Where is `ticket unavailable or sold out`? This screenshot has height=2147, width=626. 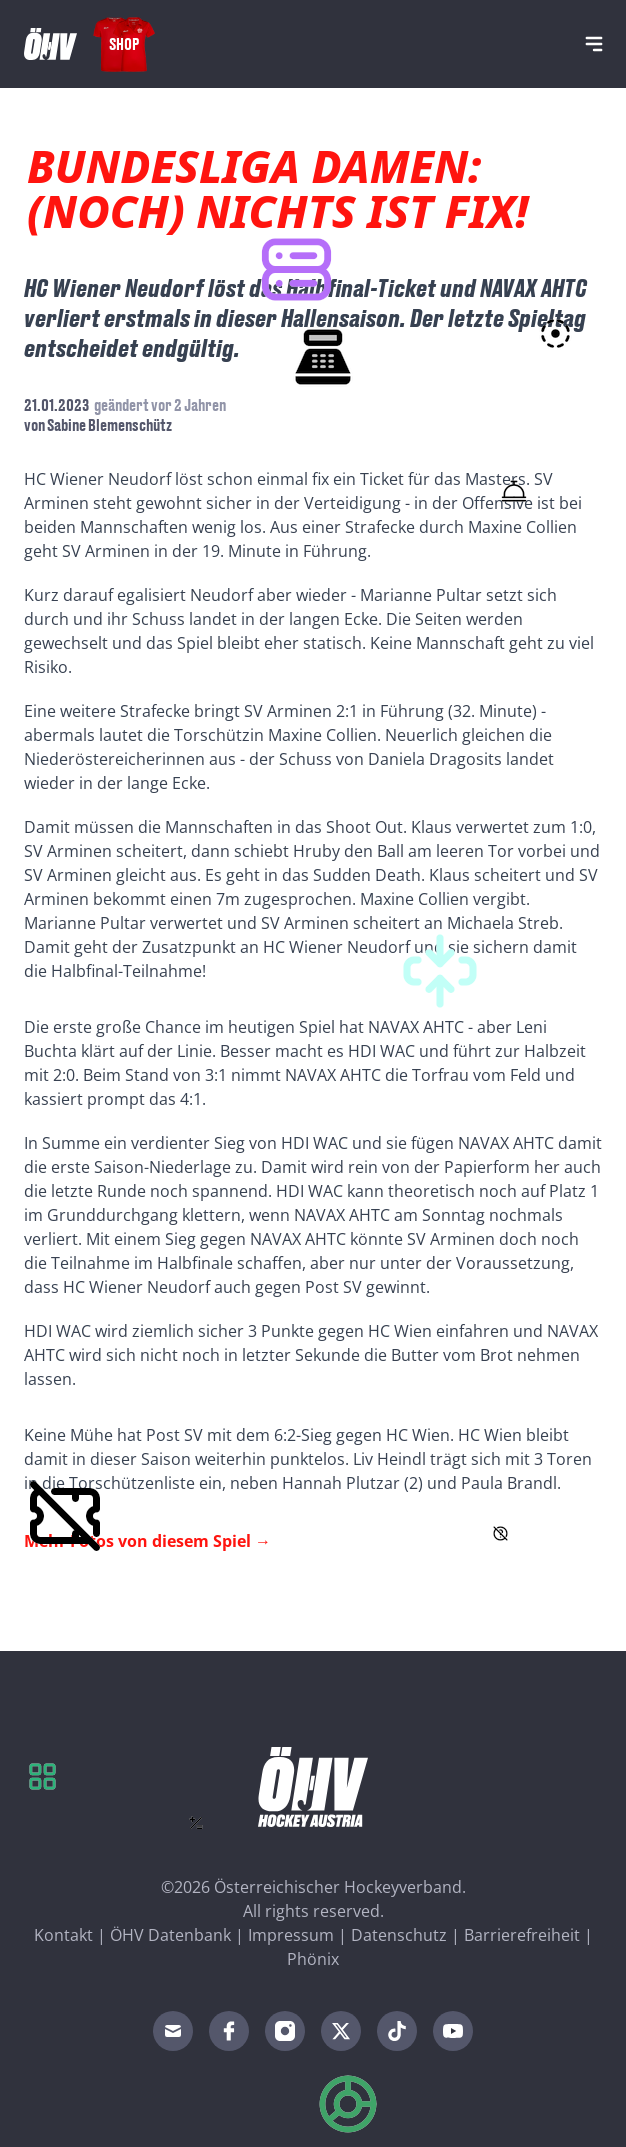
ticket unavailable or sold out is located at coordinates (65, 1516).